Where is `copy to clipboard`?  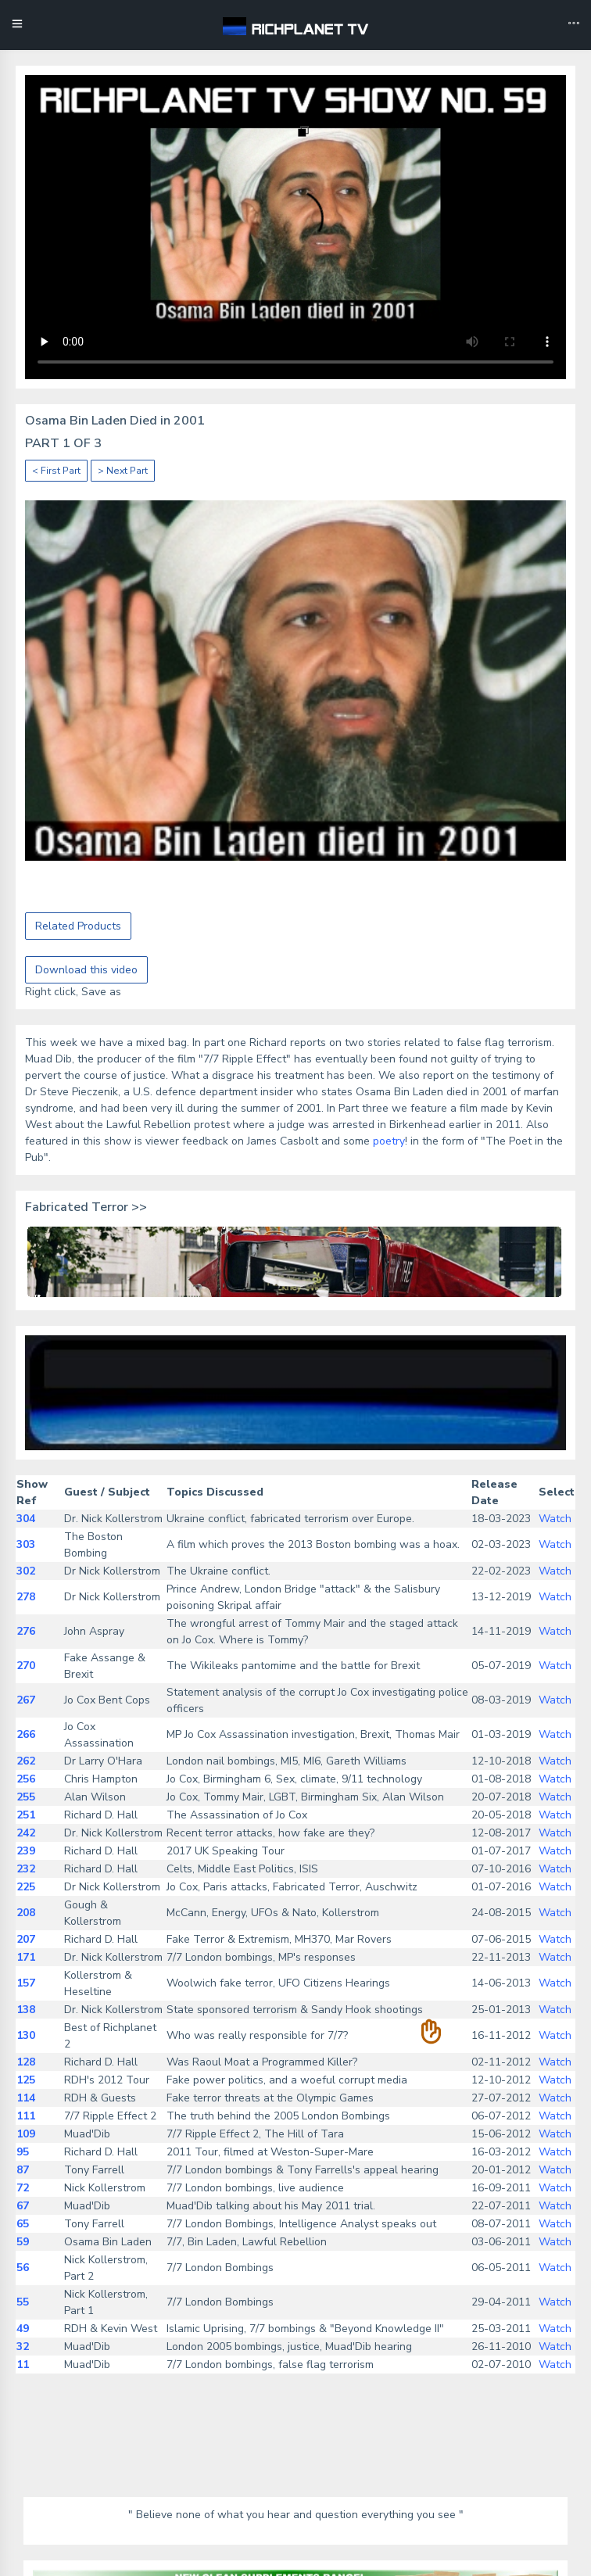
copy to clipboard is located at coordinates (303, 131).